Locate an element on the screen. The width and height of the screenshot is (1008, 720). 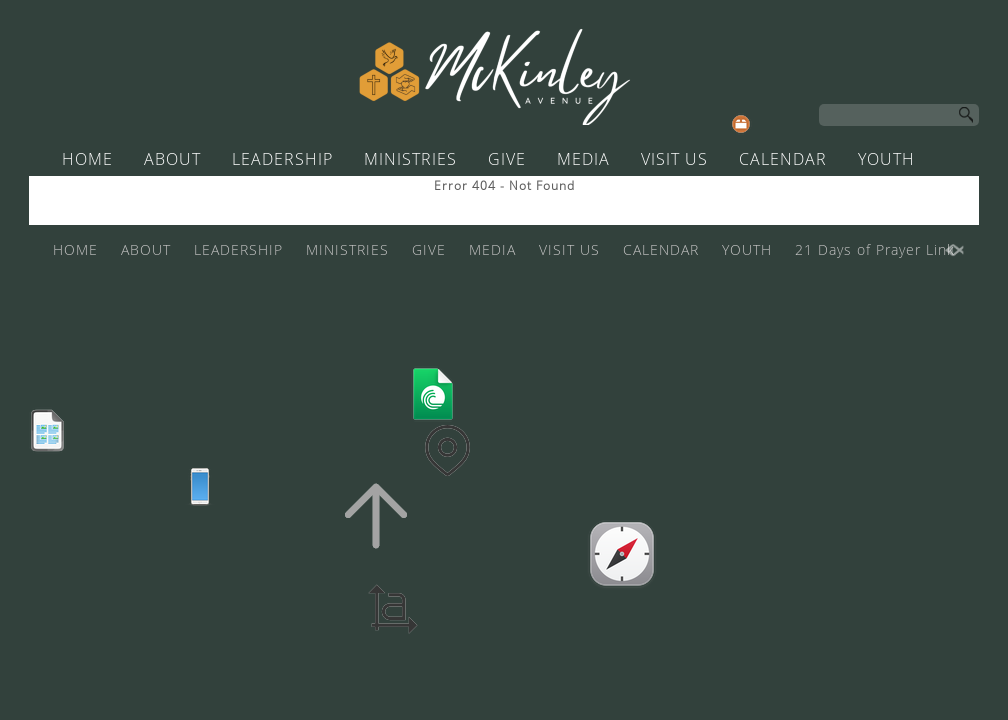
a torrent file ready to open with BitTorrent client is located at coordinates (433, 394).